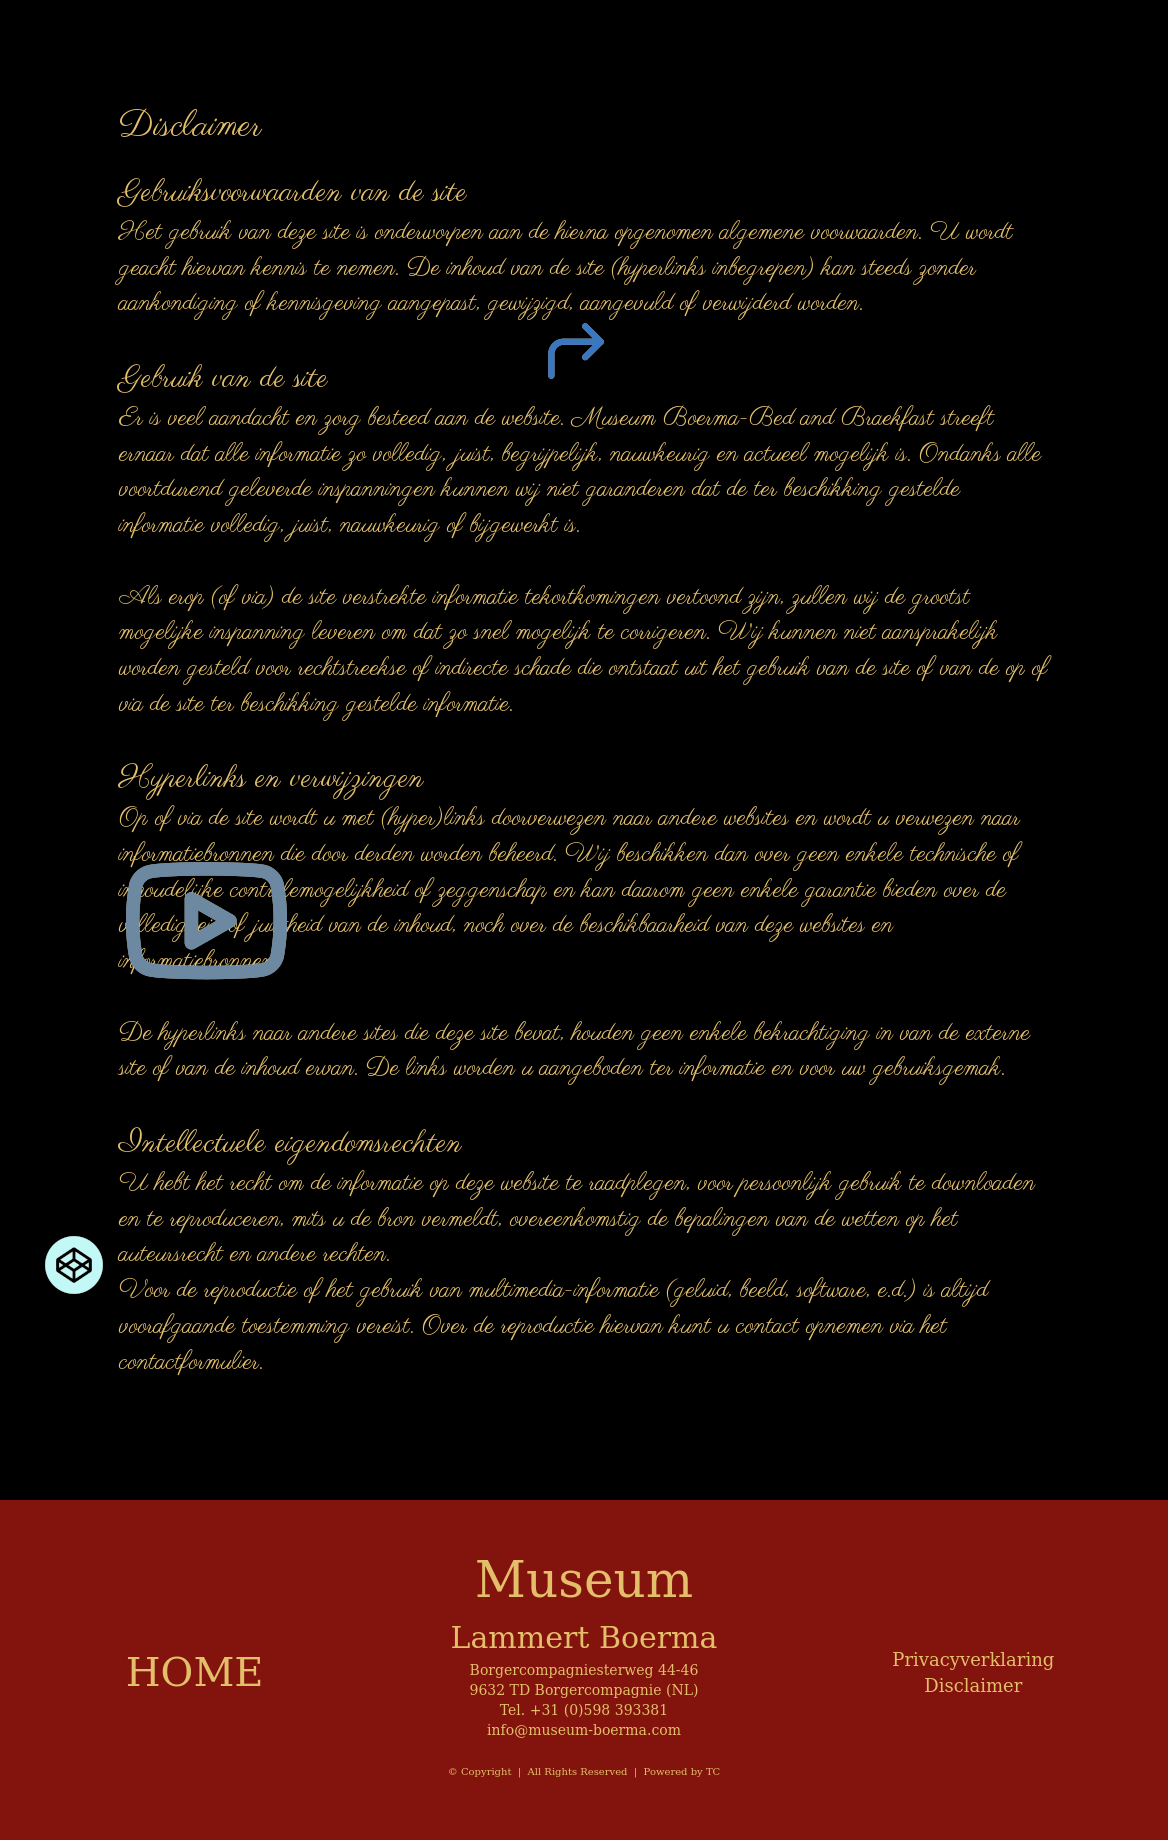 This screenshot has width=1168, height=1840. I want to click on share or forward content, so click(576, 351).